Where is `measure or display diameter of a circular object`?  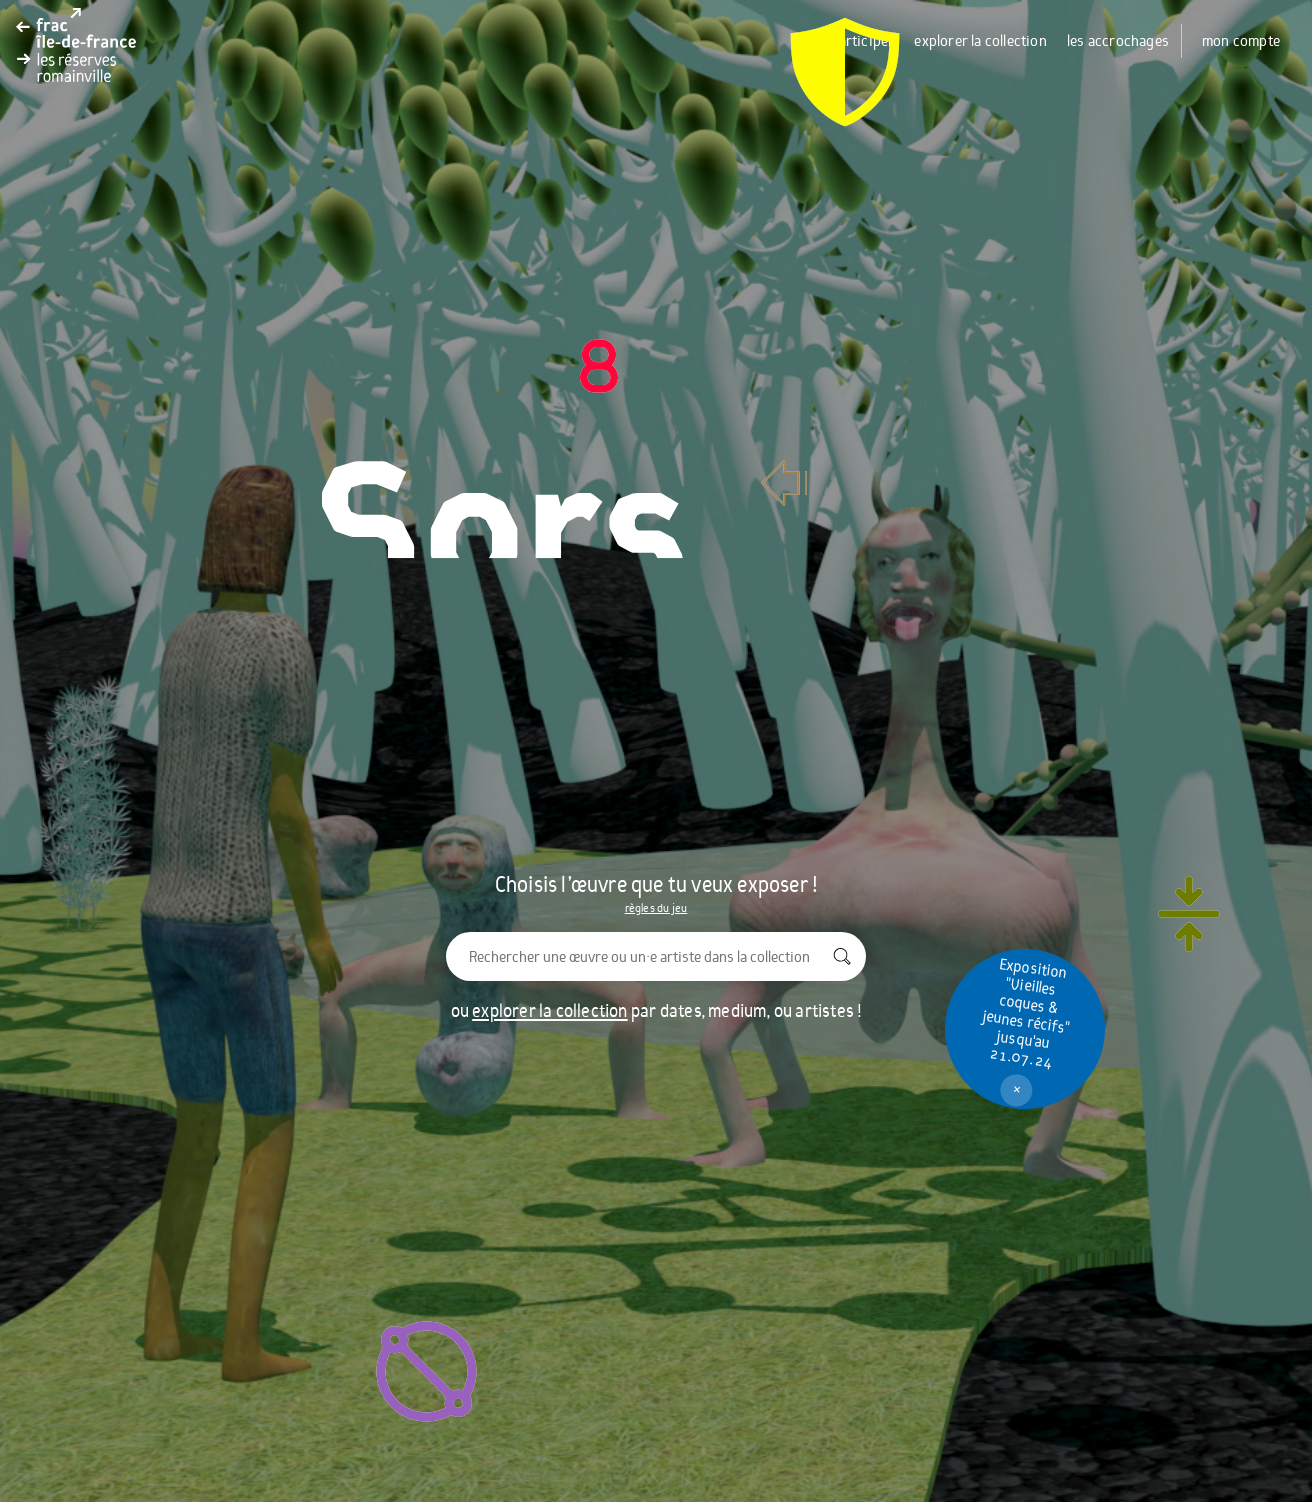 measure or display diameter of a circular object is located at coordinates (426, 1371).